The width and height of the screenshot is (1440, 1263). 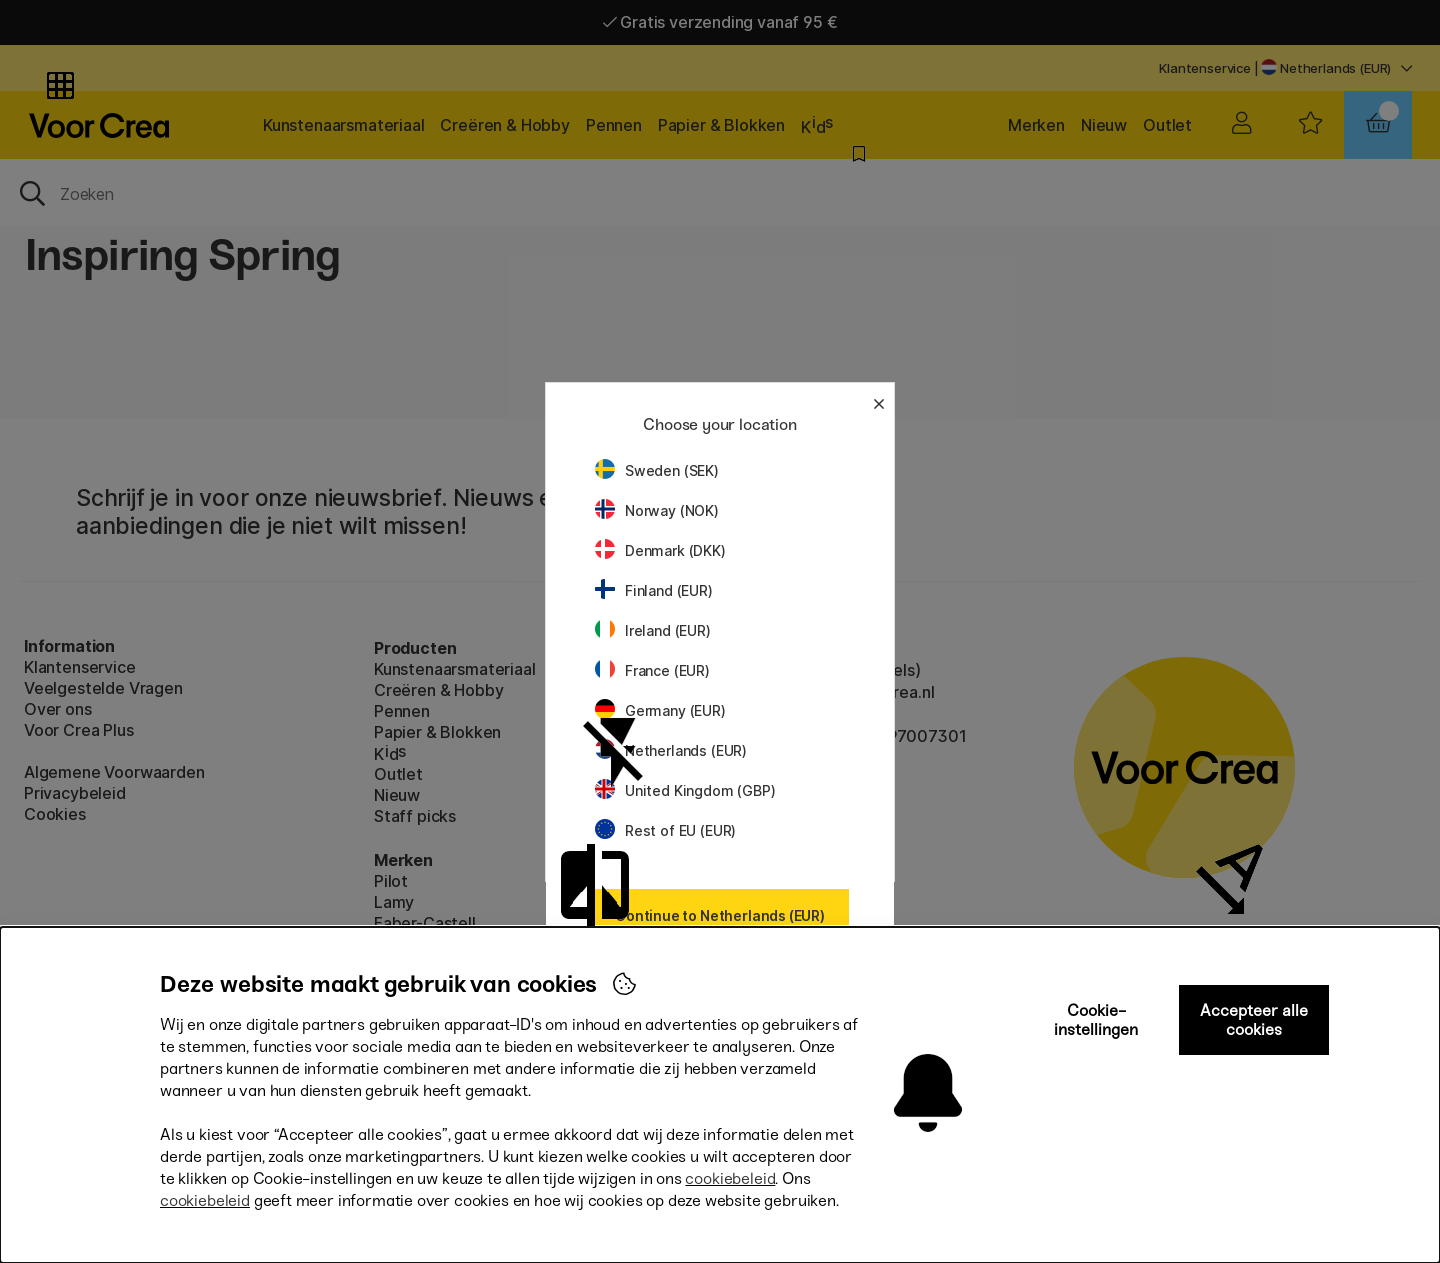 I want to click on rotate text at a downward angle, so click(x=1232, y=878).